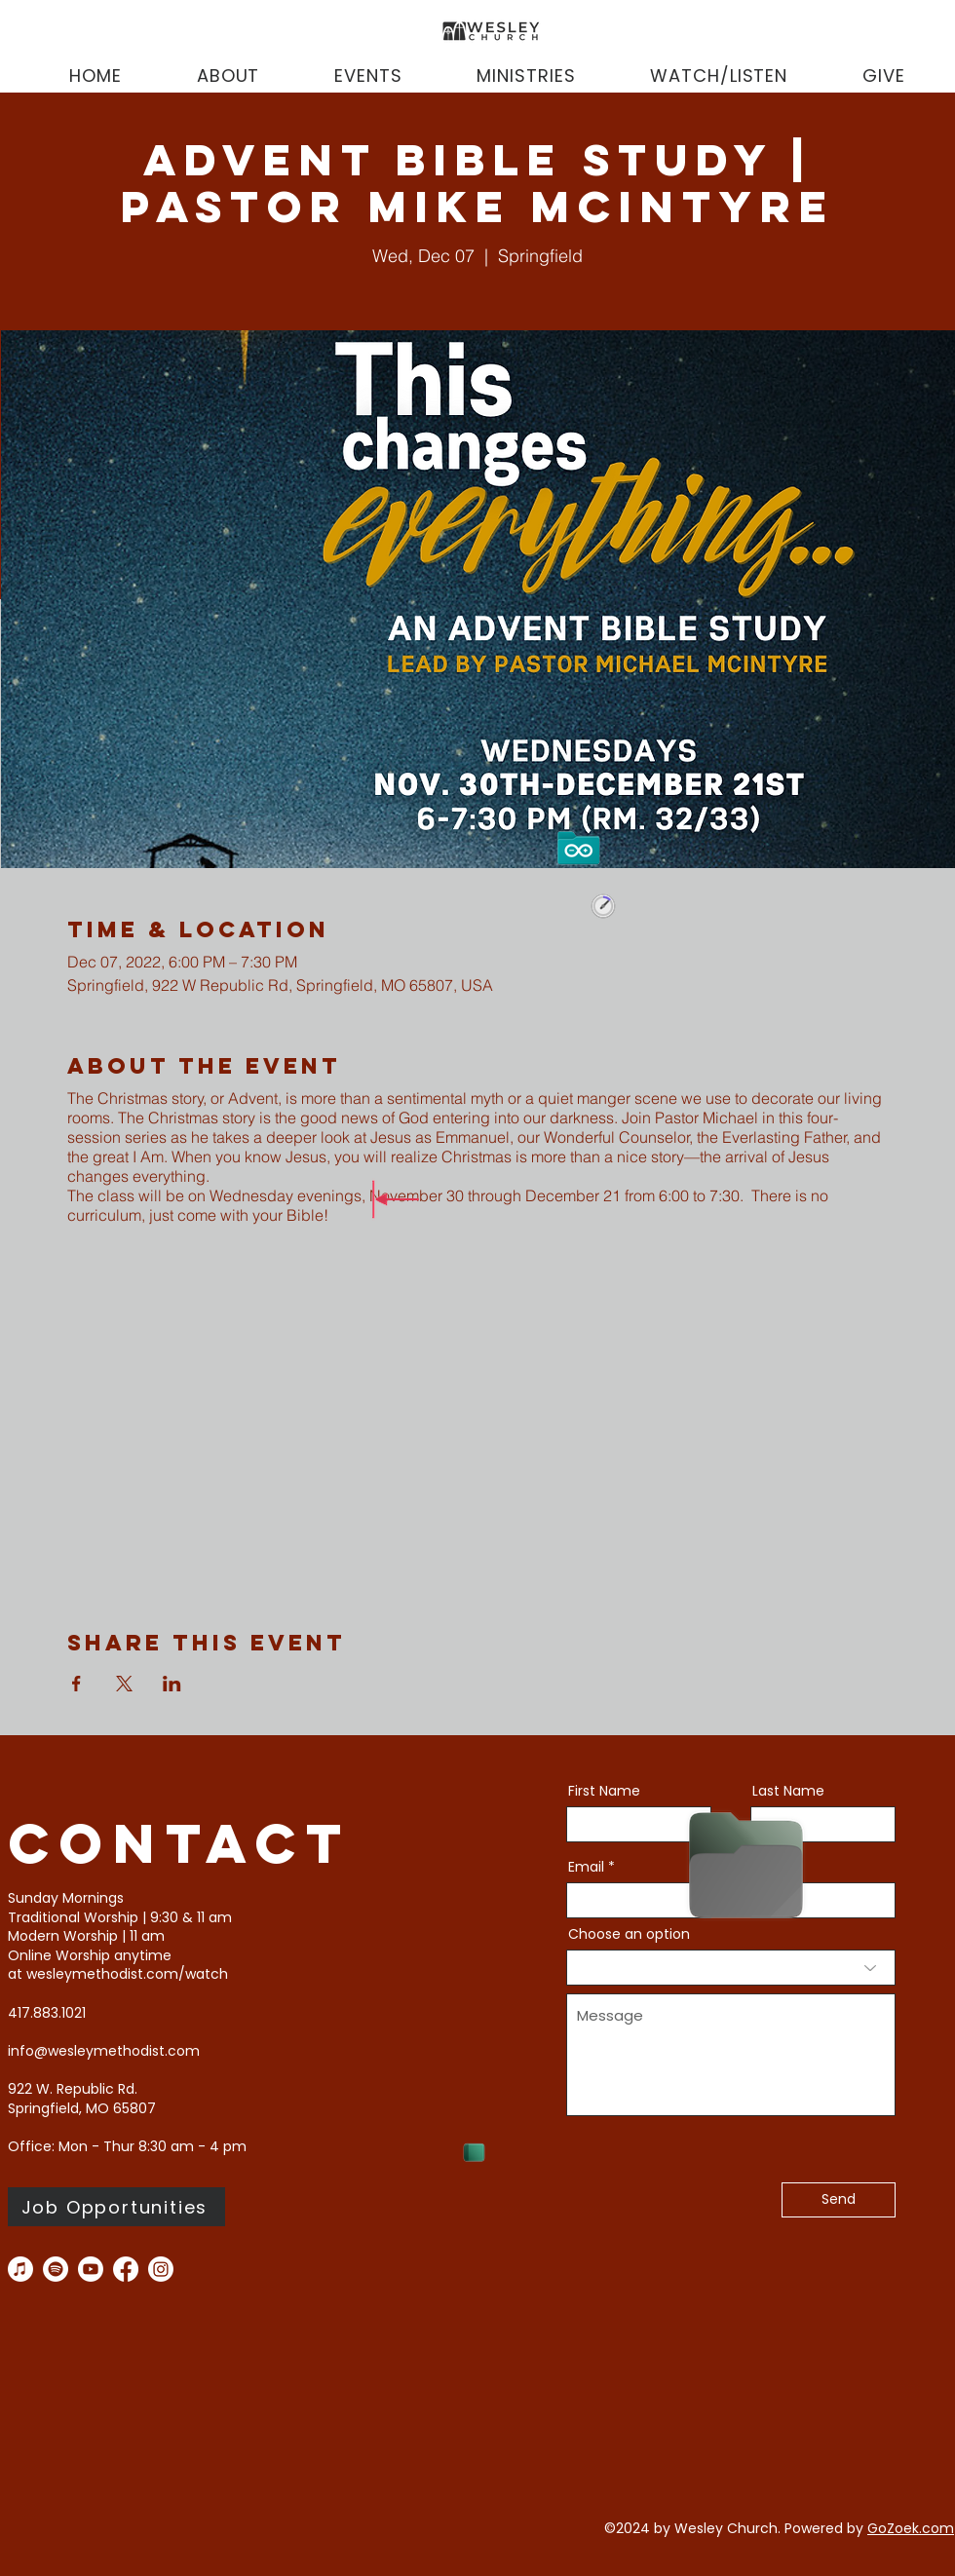 The image size is (955, 2576). I want to click on open sysprof system profiler, so click(603, 906).